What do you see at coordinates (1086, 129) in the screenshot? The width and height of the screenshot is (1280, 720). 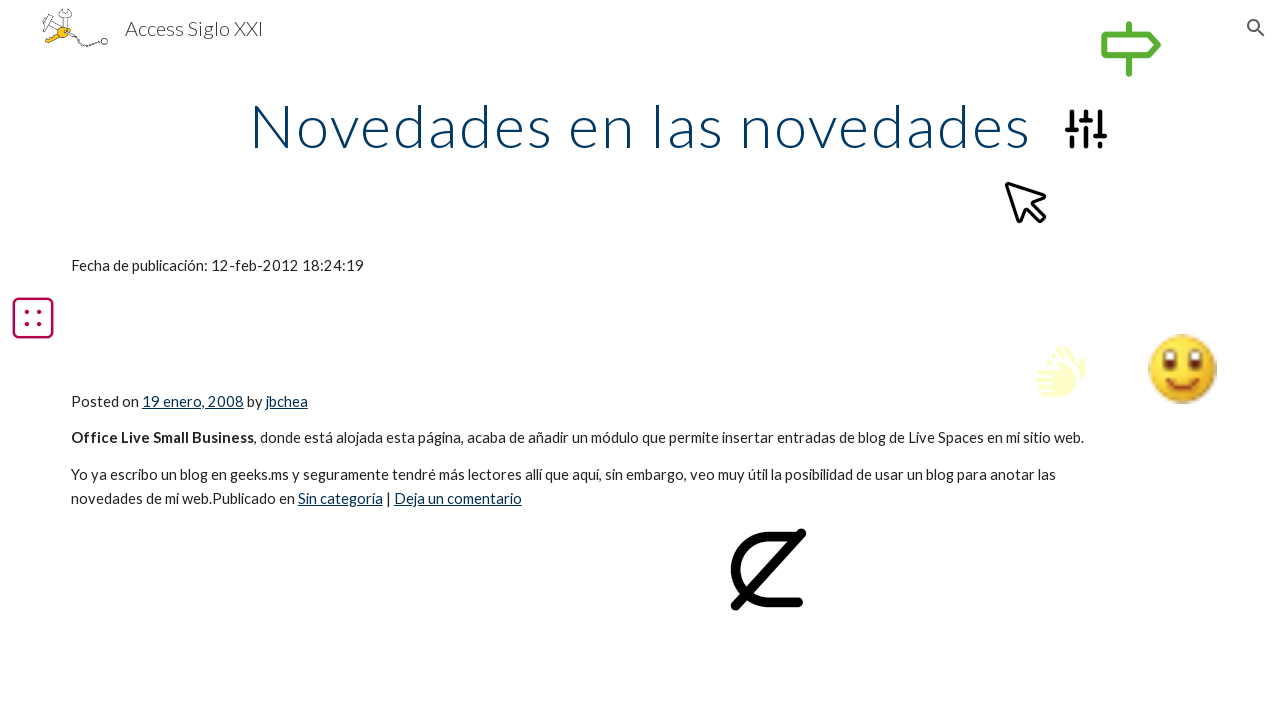 I see `adjust settings or preferences` at bounding box center [1086, 129].